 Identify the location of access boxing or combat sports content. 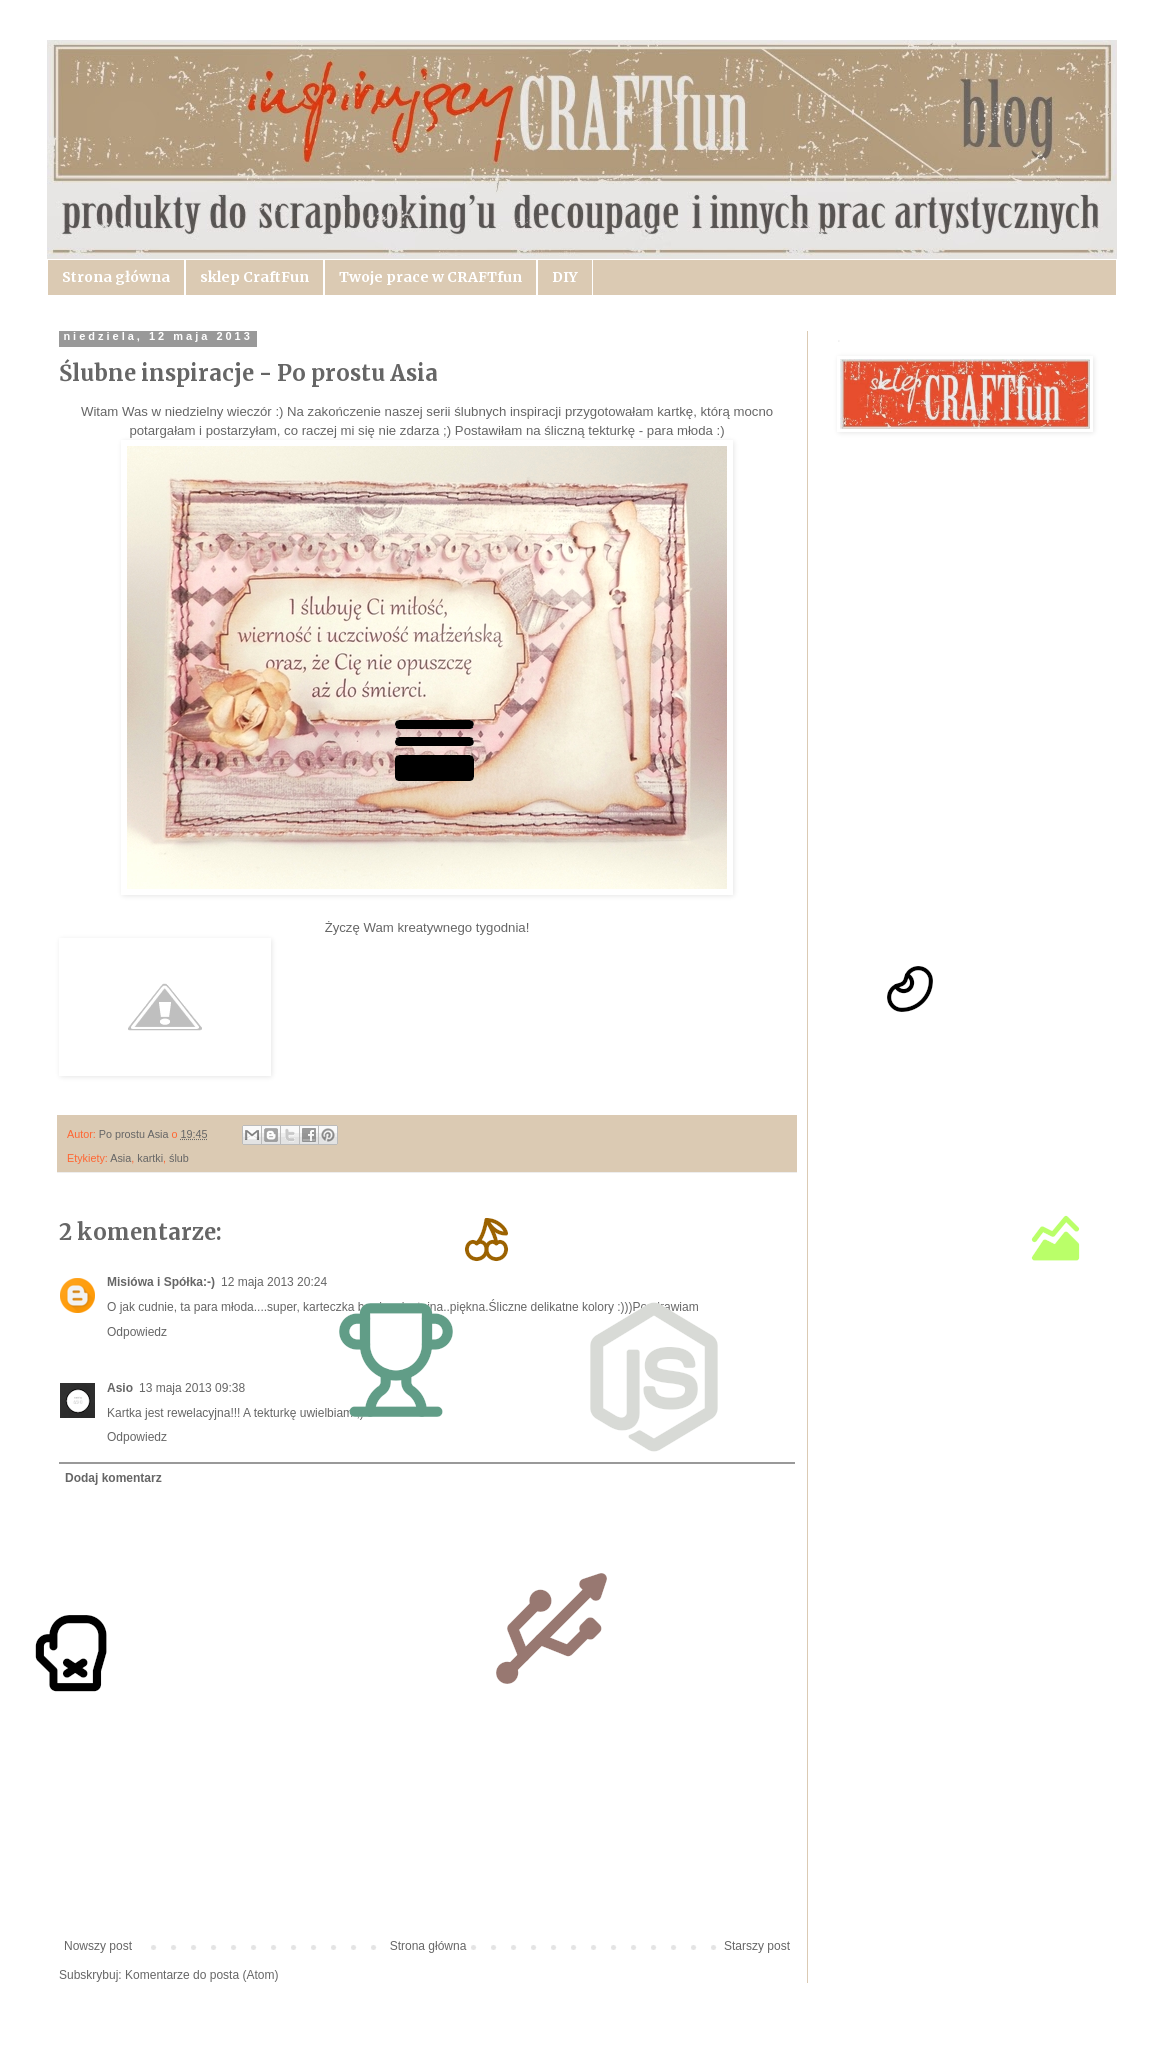
(72, 1654).